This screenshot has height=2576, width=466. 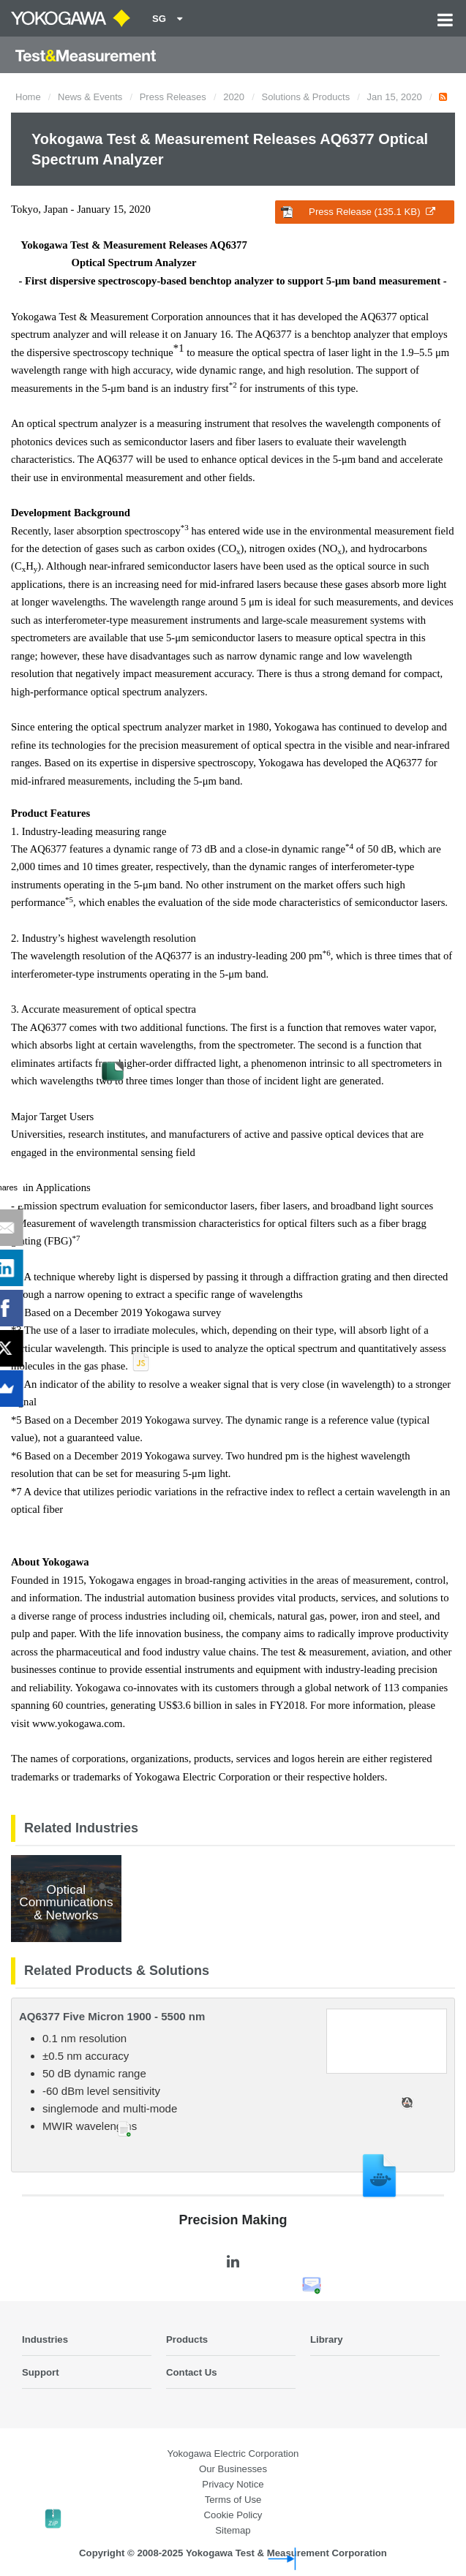 What do you see at coordinates (282, 2558) in the screenshot?
I see `go to the last item or page` at bounding box center [282, 2558].